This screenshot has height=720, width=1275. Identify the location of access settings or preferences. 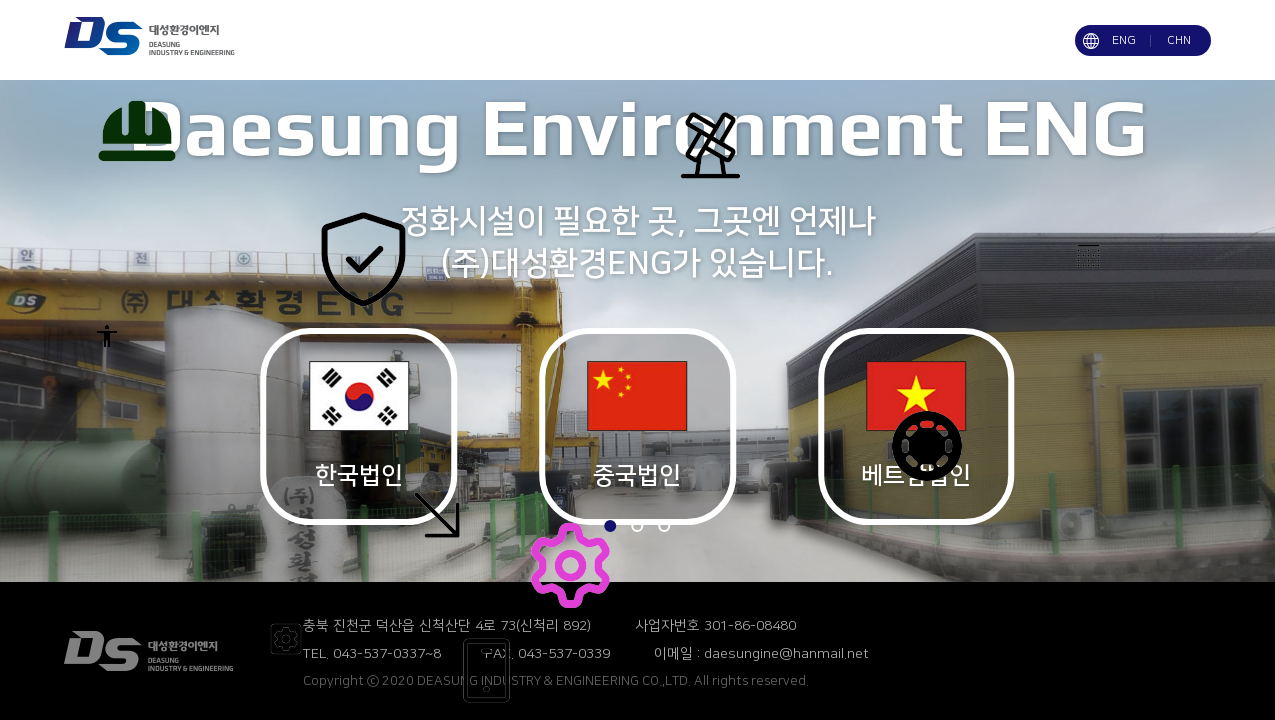
(570, 565).